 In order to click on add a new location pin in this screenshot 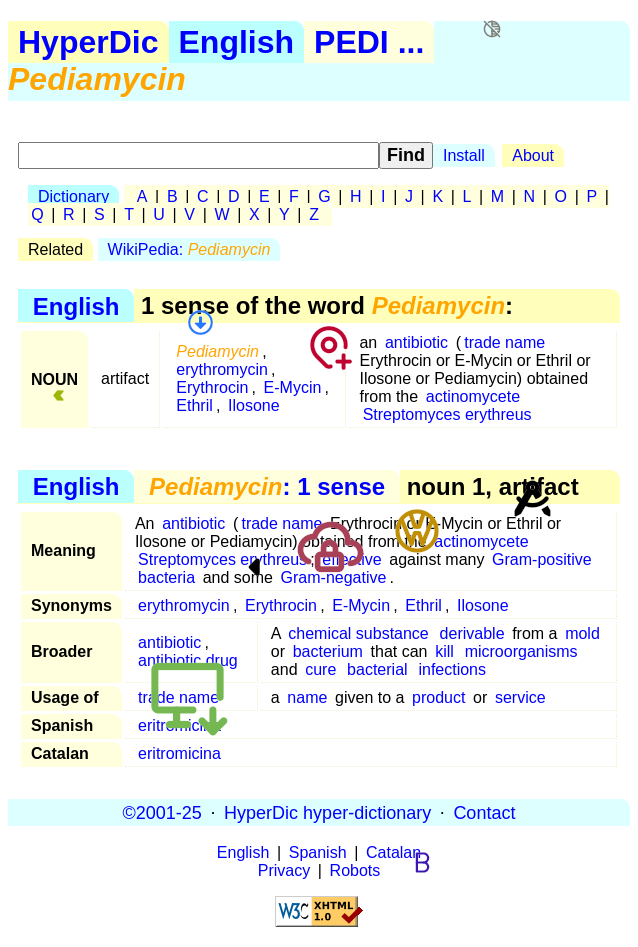, I will do `click(329, 347)`.